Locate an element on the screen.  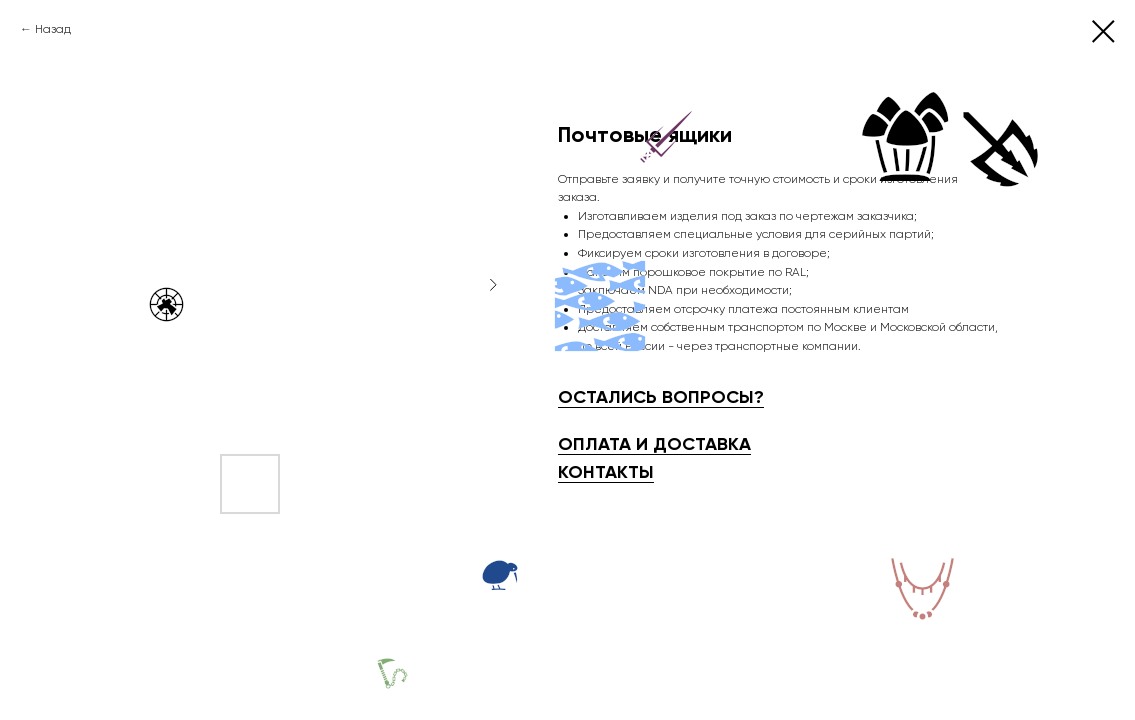
select kusarigama weapon in game inventory is located at coordinates (392, 673).